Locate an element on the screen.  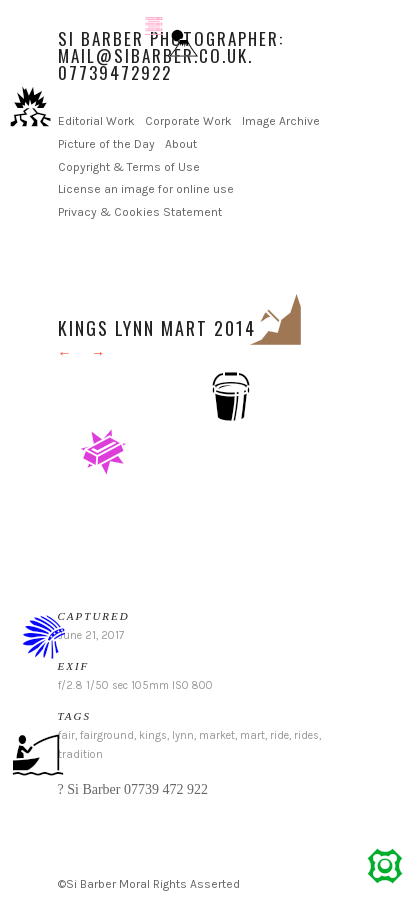
view in-game currency or gold balance is located at coordinates (103, 451).